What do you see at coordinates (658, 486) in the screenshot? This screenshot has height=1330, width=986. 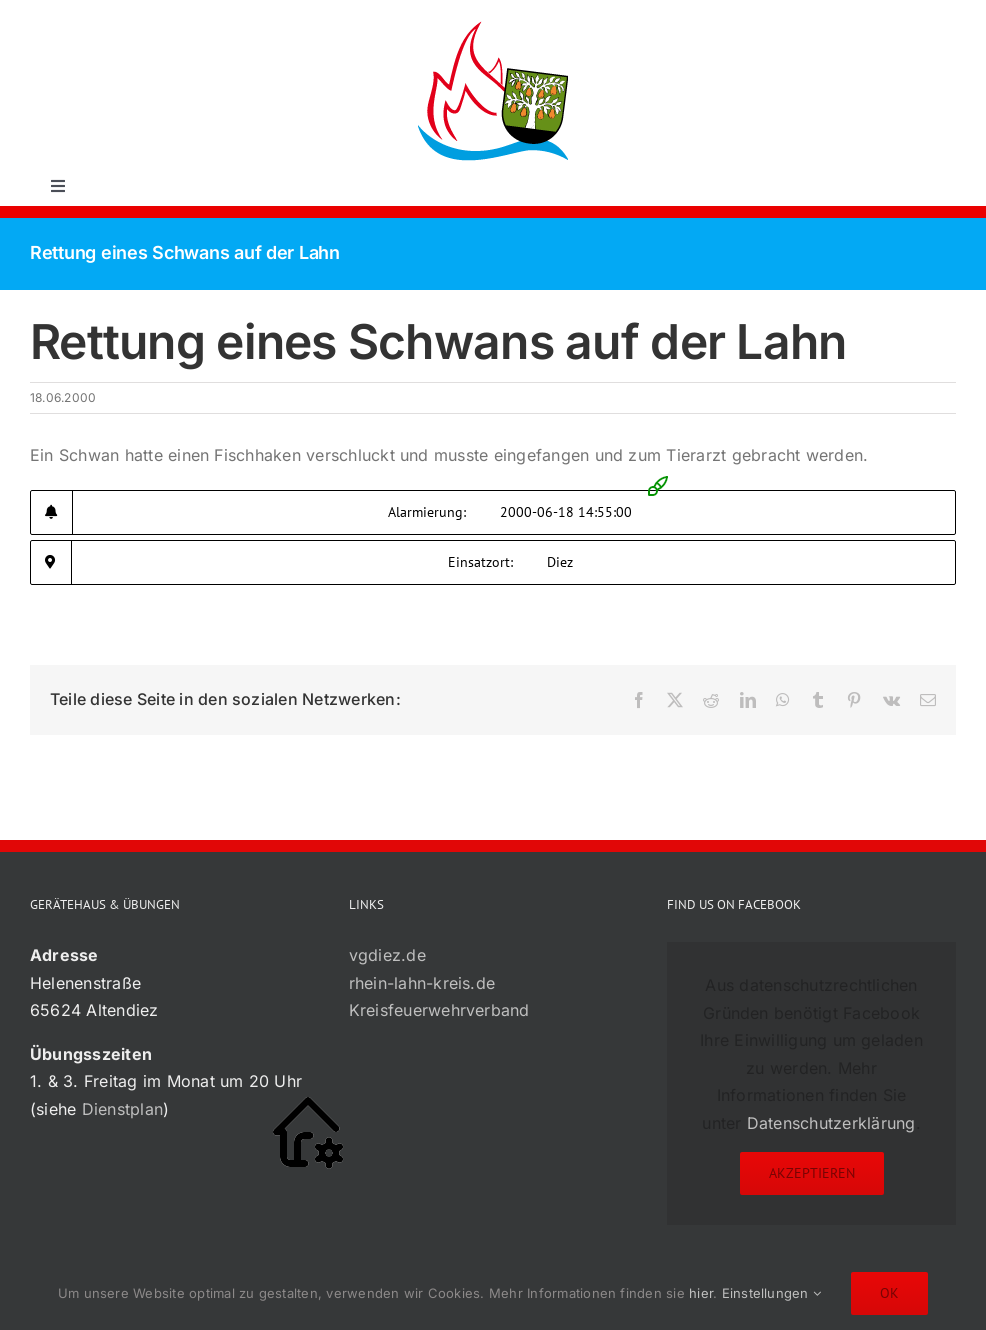 I see `access drawing or painting tools` at bounding box center [658, 486].